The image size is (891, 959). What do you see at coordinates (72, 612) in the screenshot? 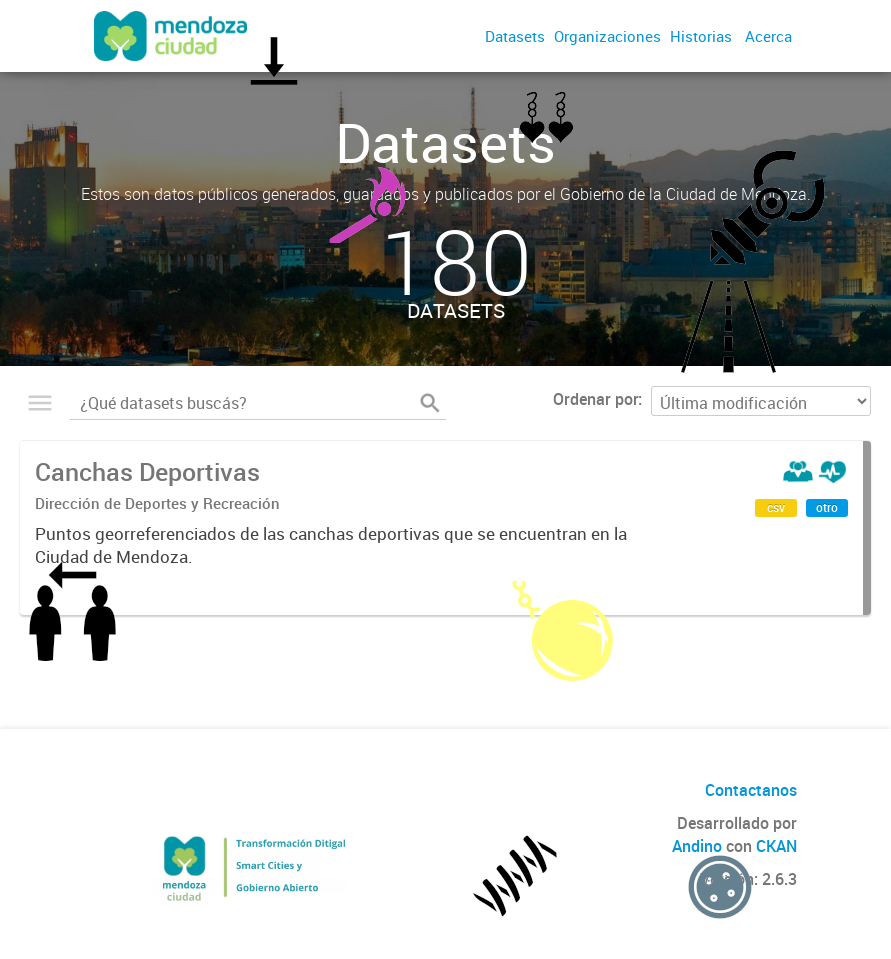
I see `switch to previous player's turn` at bounding box center [72, 612].